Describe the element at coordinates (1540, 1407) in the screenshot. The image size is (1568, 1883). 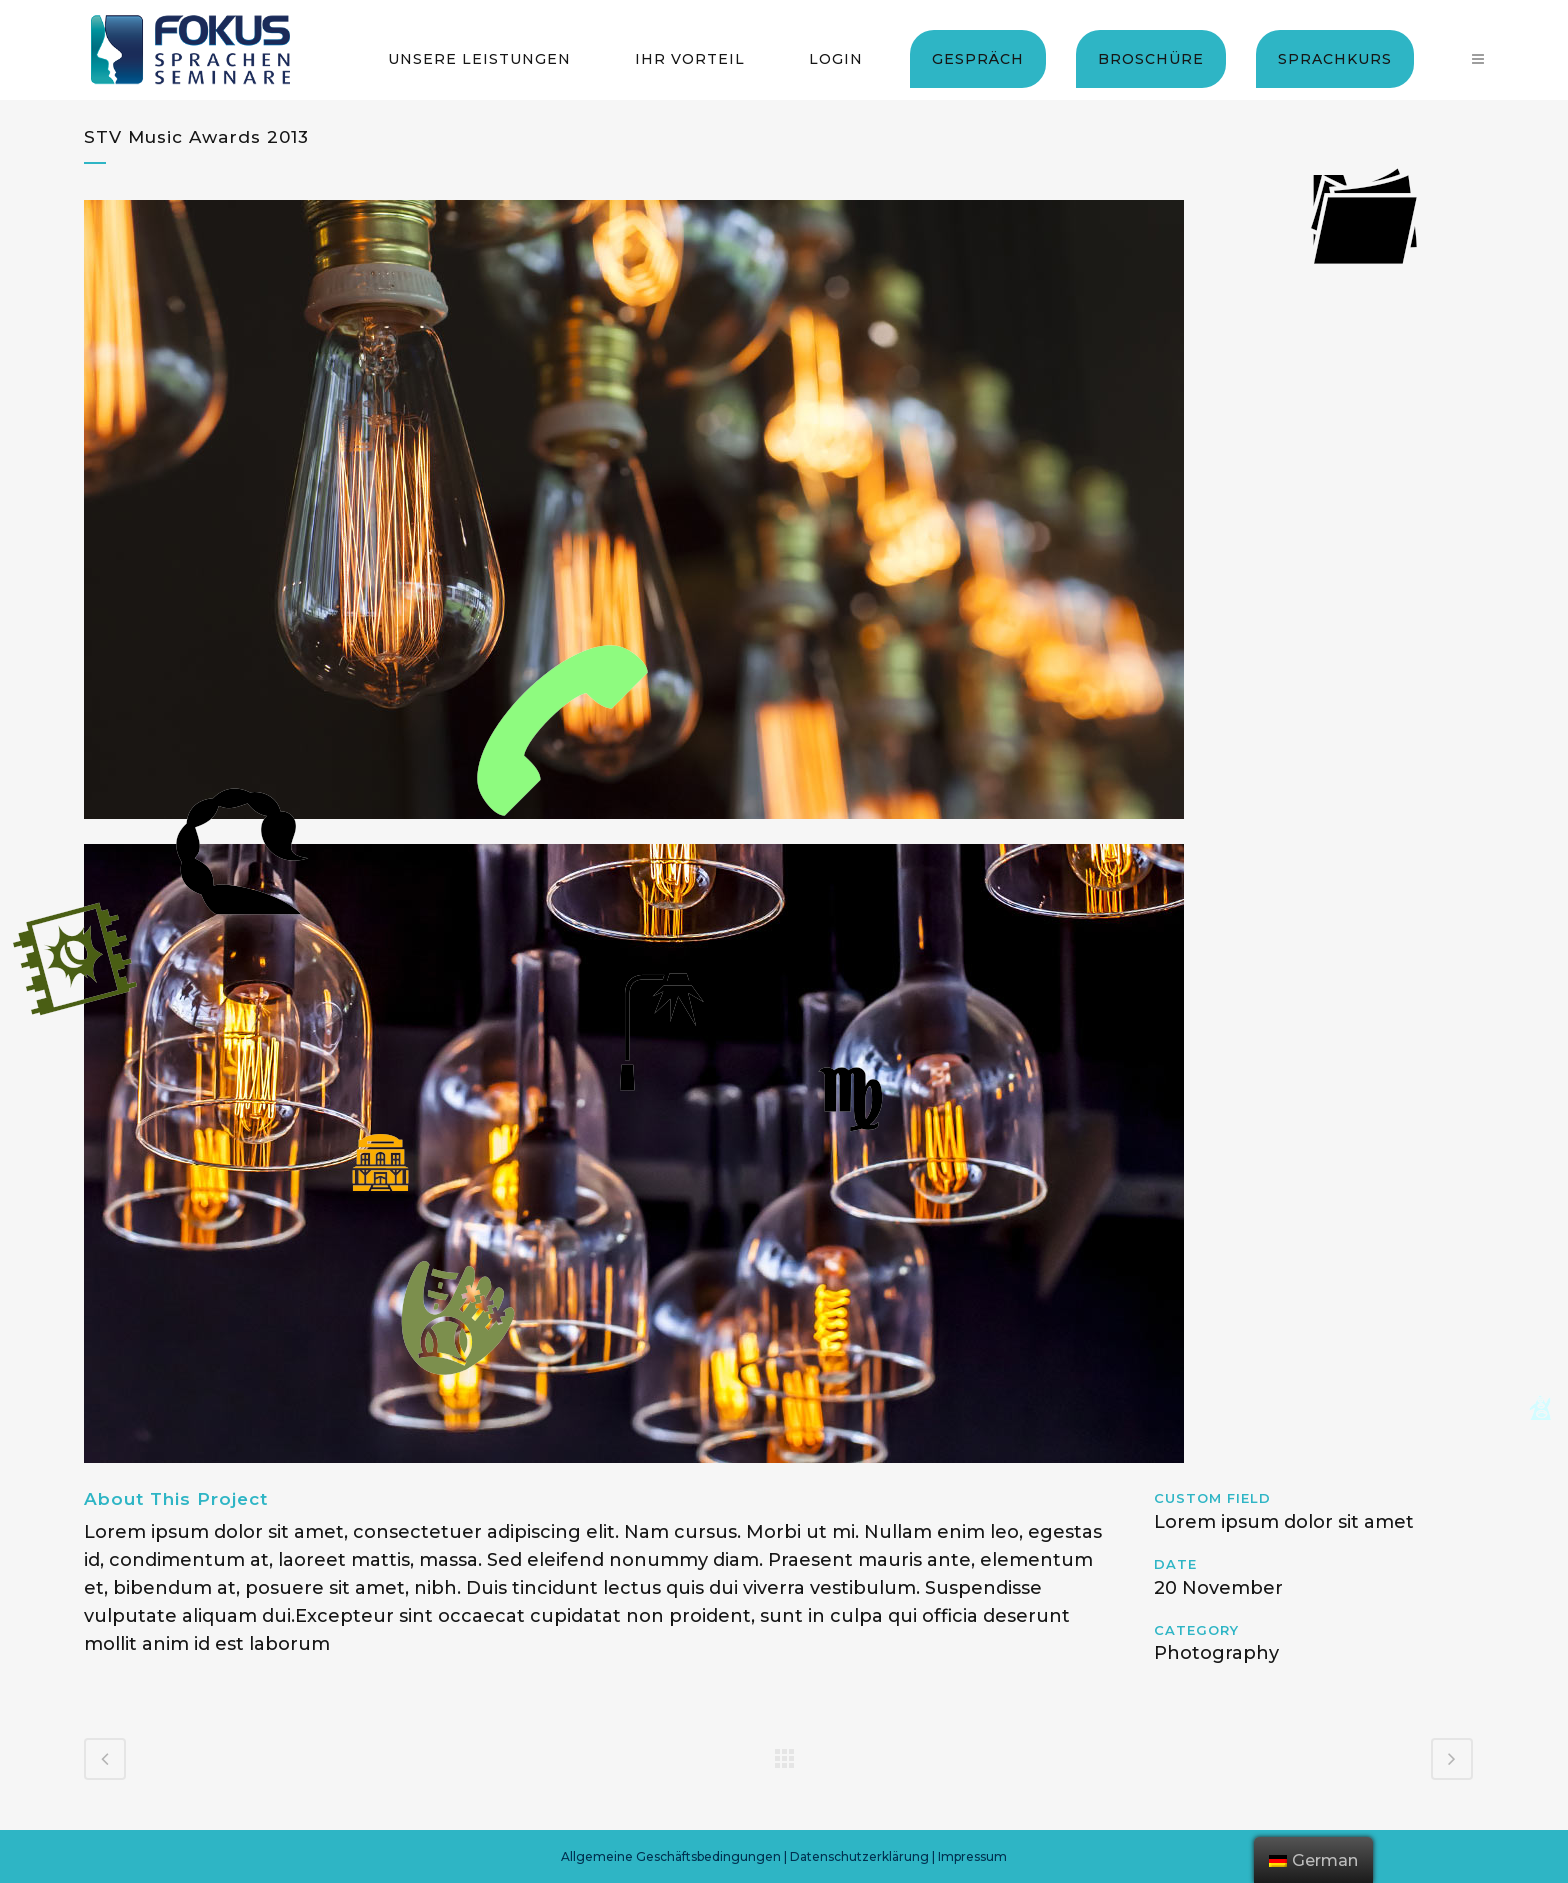
I see `icon representing a tentacle creature or monster in a game` at that location.